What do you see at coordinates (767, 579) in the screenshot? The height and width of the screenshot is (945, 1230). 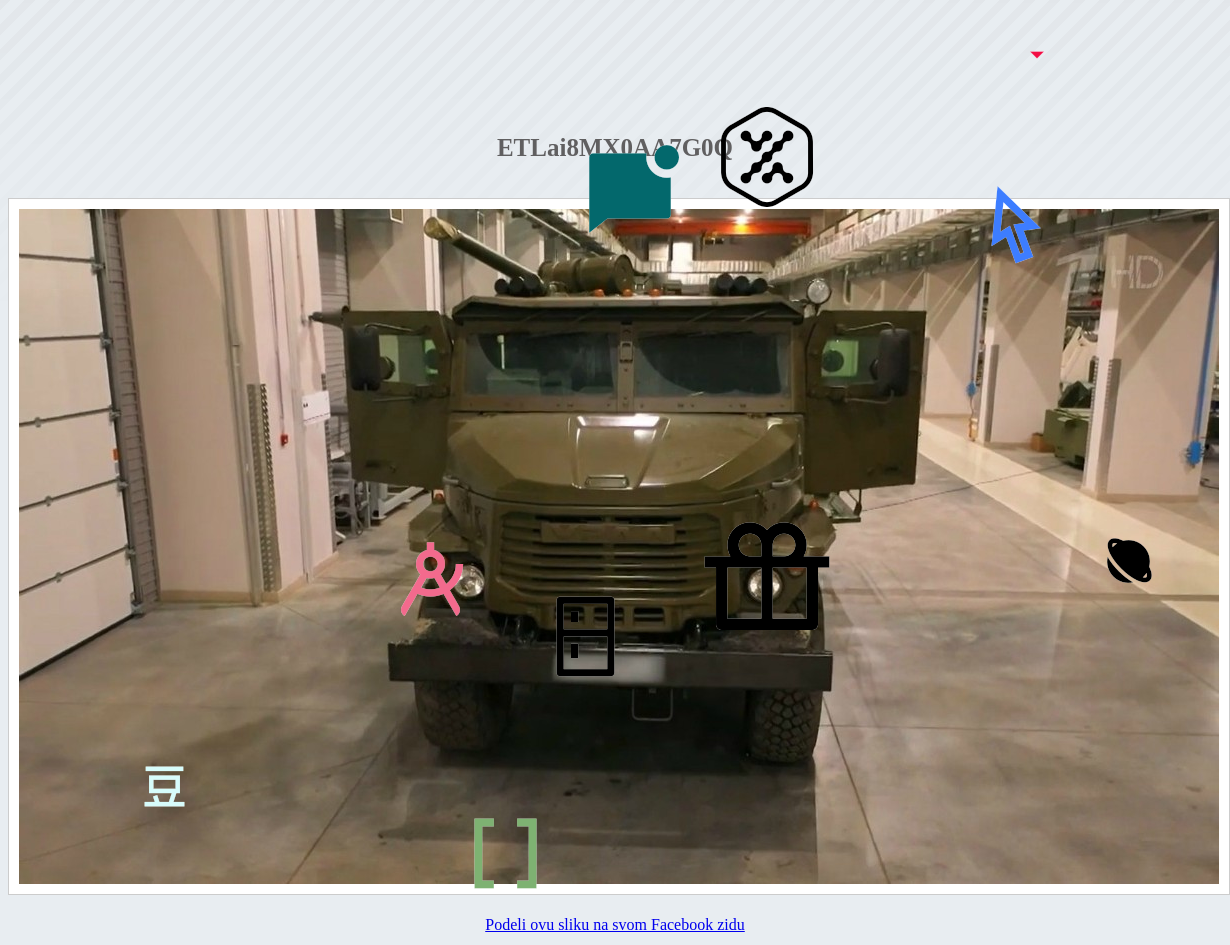 I see `view gifts or rewards` at bounding box center [767, 579].